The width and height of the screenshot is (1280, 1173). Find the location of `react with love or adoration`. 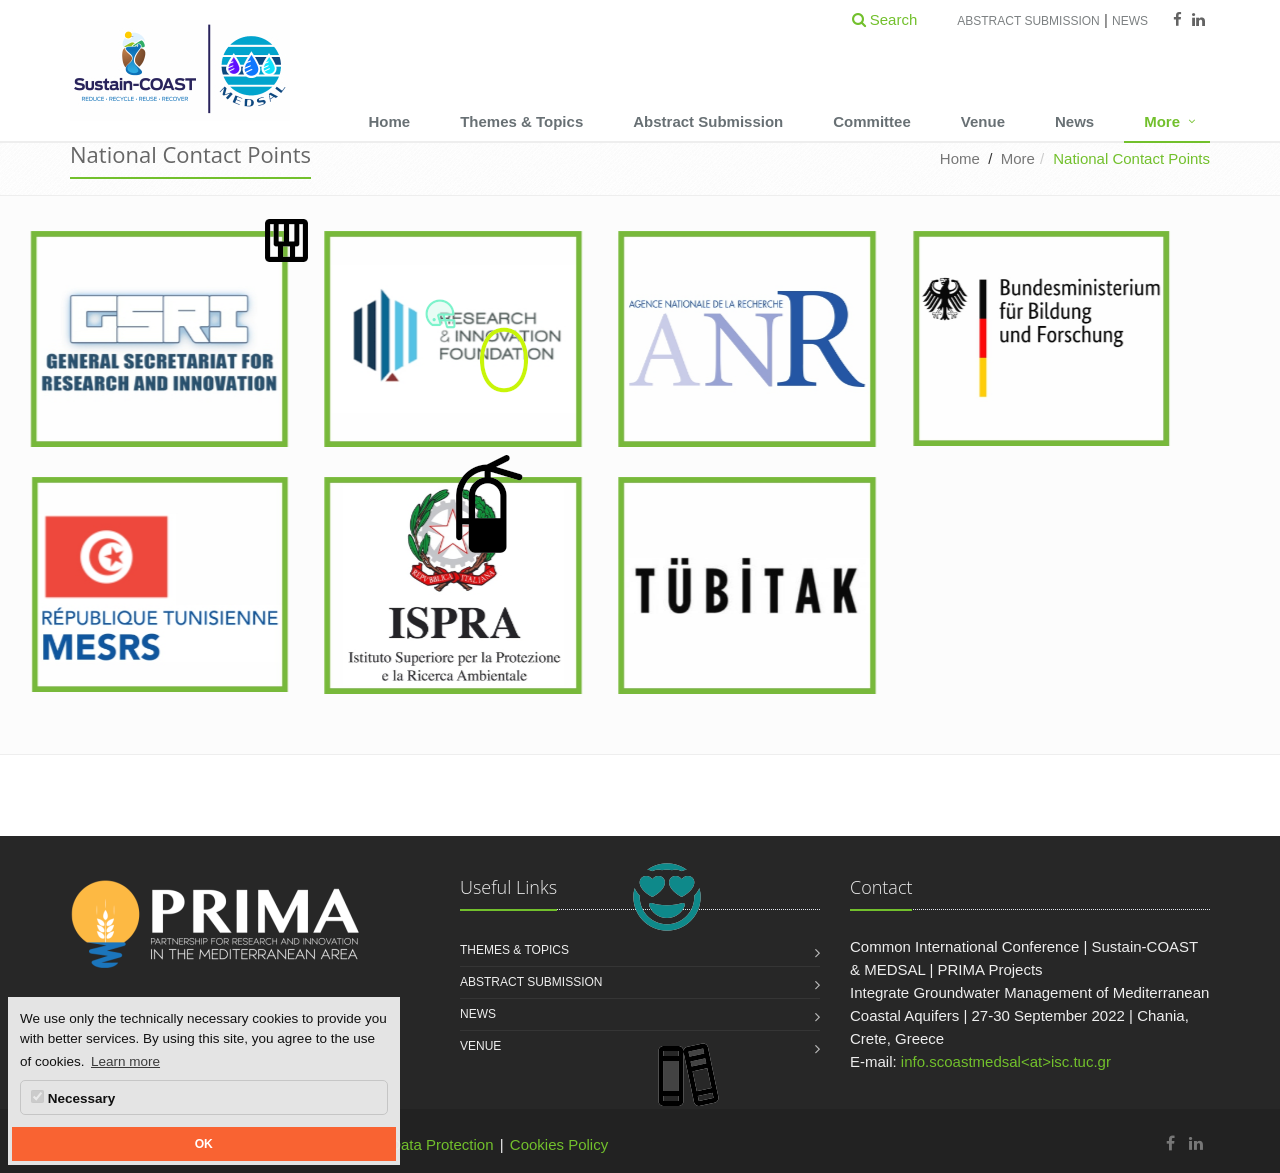

react with love or adoration is located at coordinates (667, 897).